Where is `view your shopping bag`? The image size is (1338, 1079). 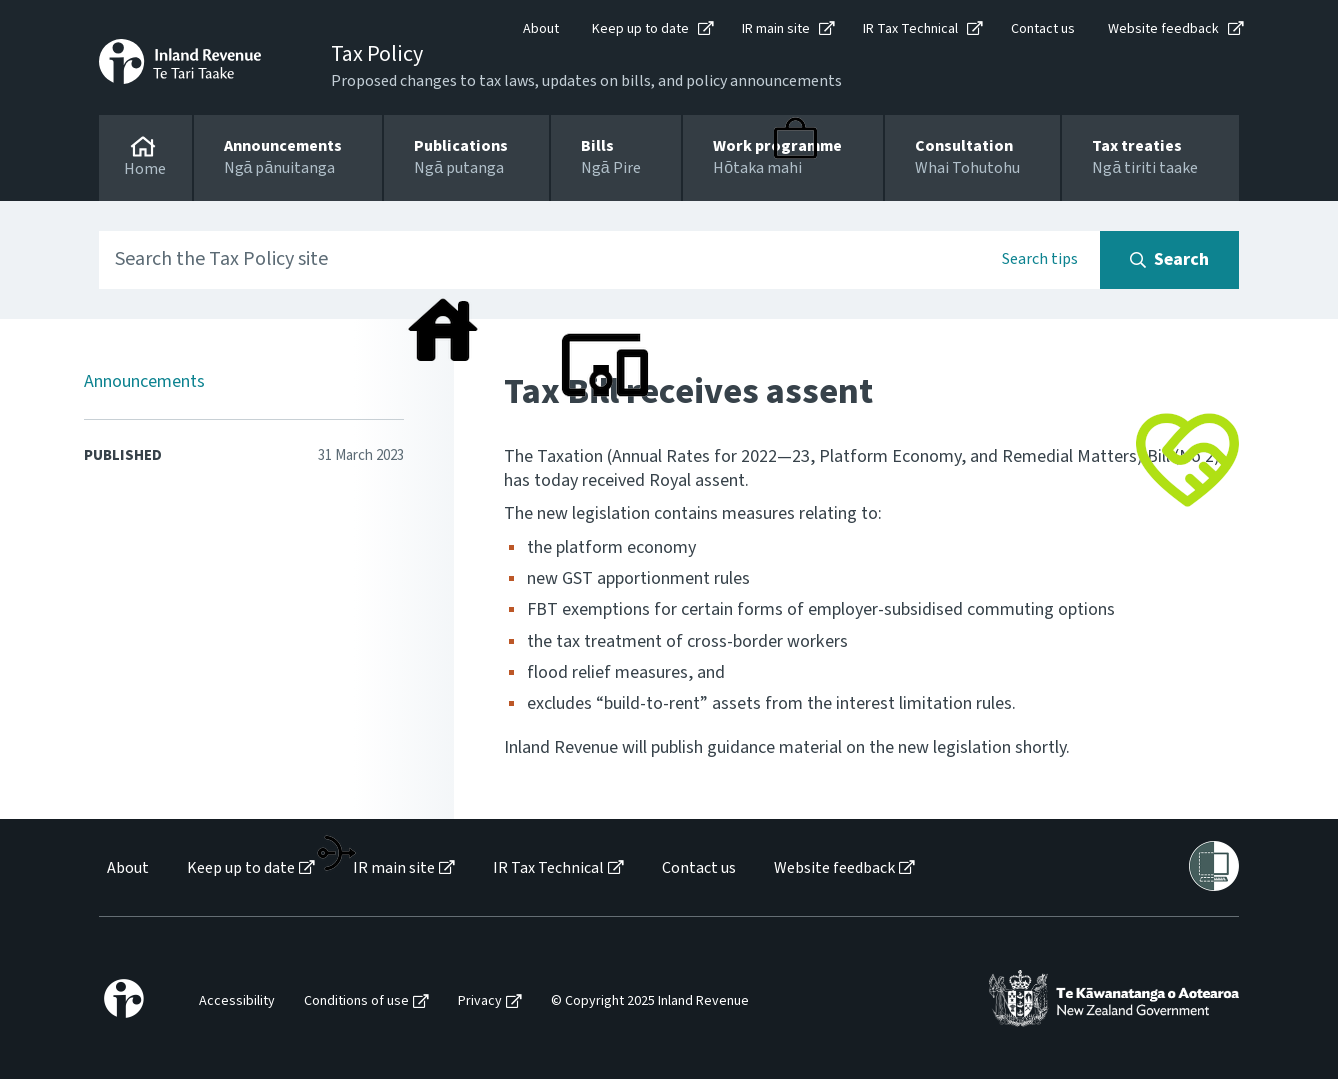 view your shopping bag is located at coordinates (795, 140).